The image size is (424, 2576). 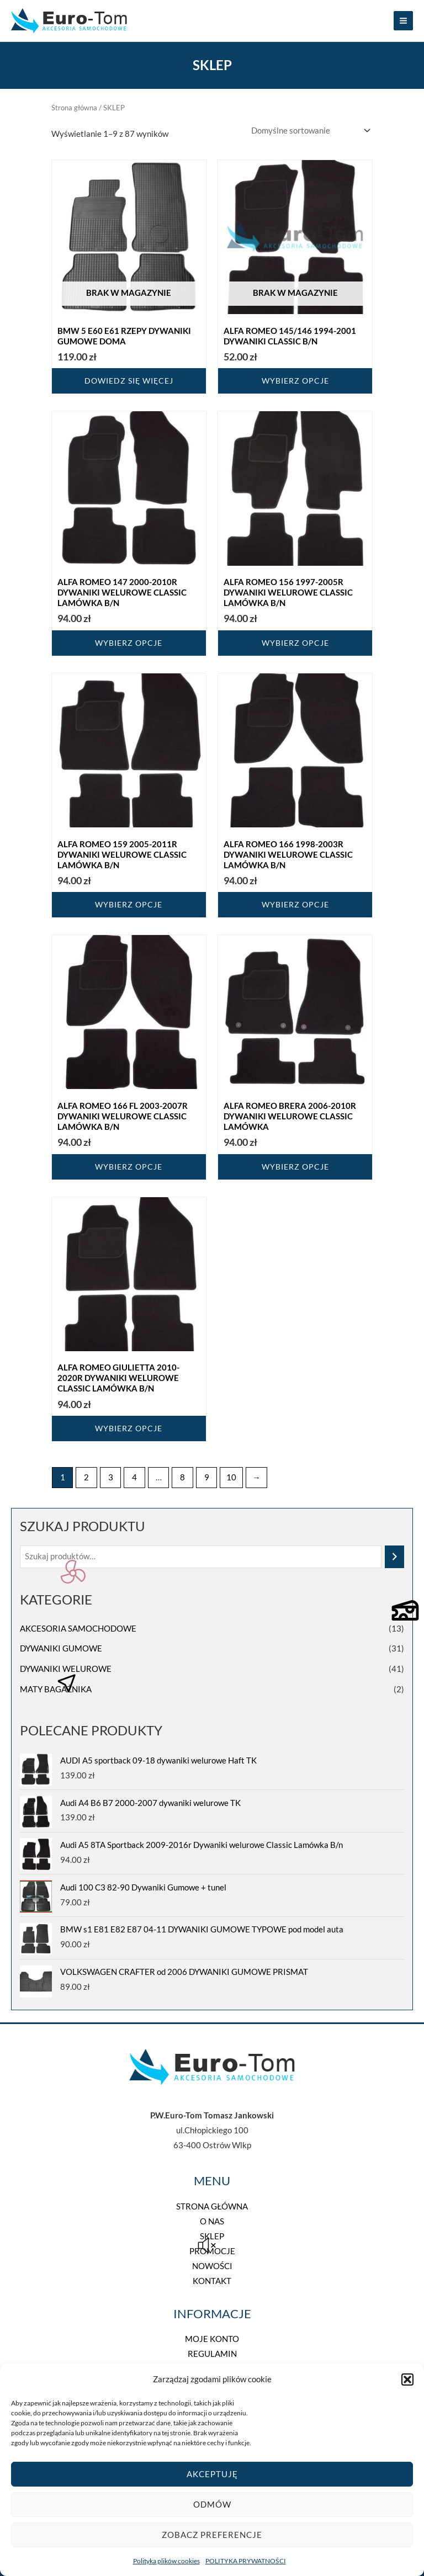 I want to click on adjust fan or ventilation settings, so click(x=73, y=1573).